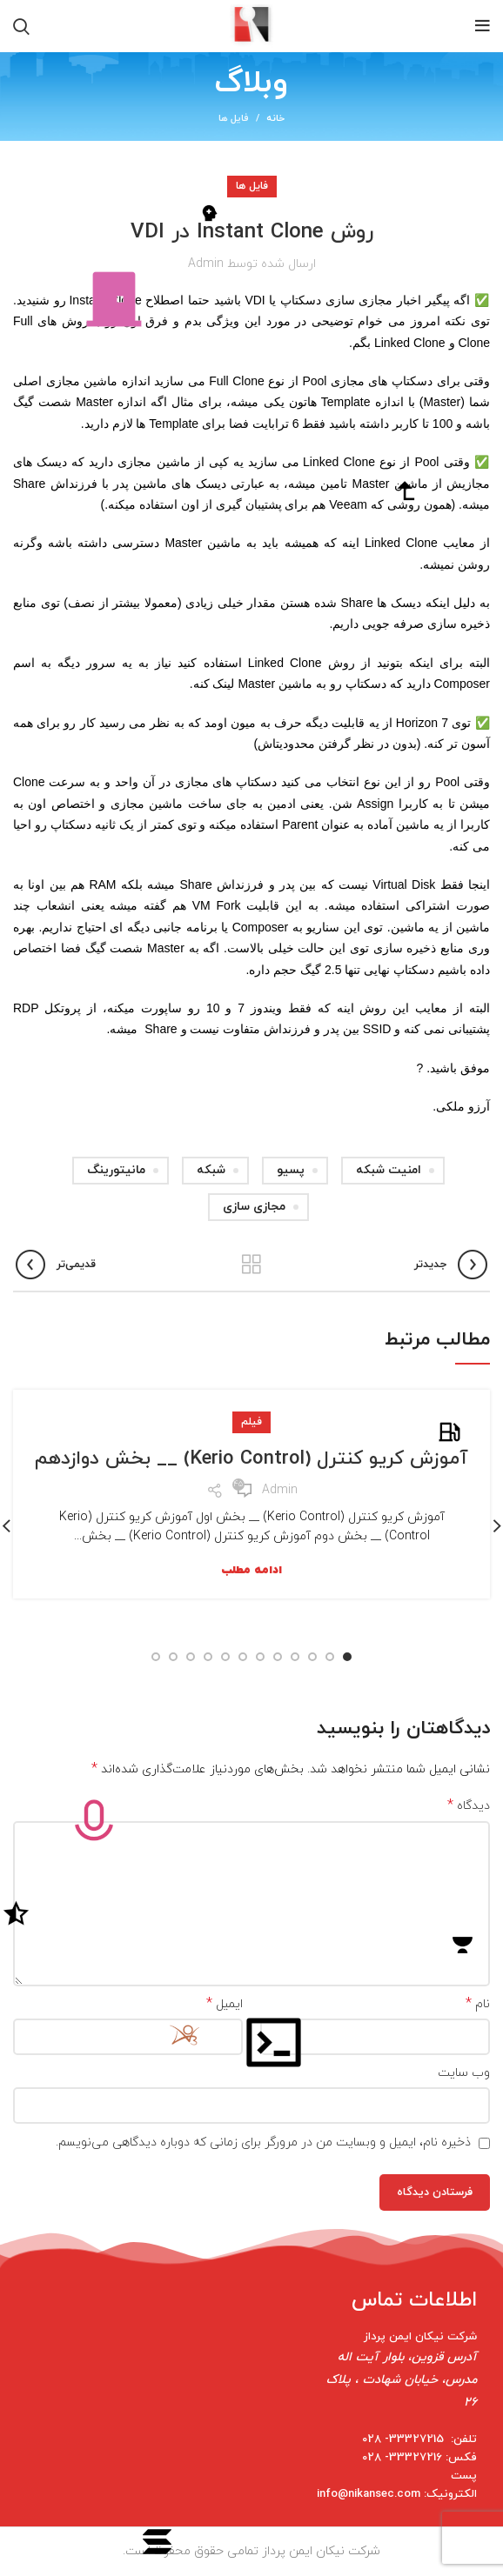 The height and width of the screenshot is (2576, 503). What do you see at coordinates (462, 1945) in the screenshot?
I see `open the unacademy learning app` at bounding box center [462, 1945].